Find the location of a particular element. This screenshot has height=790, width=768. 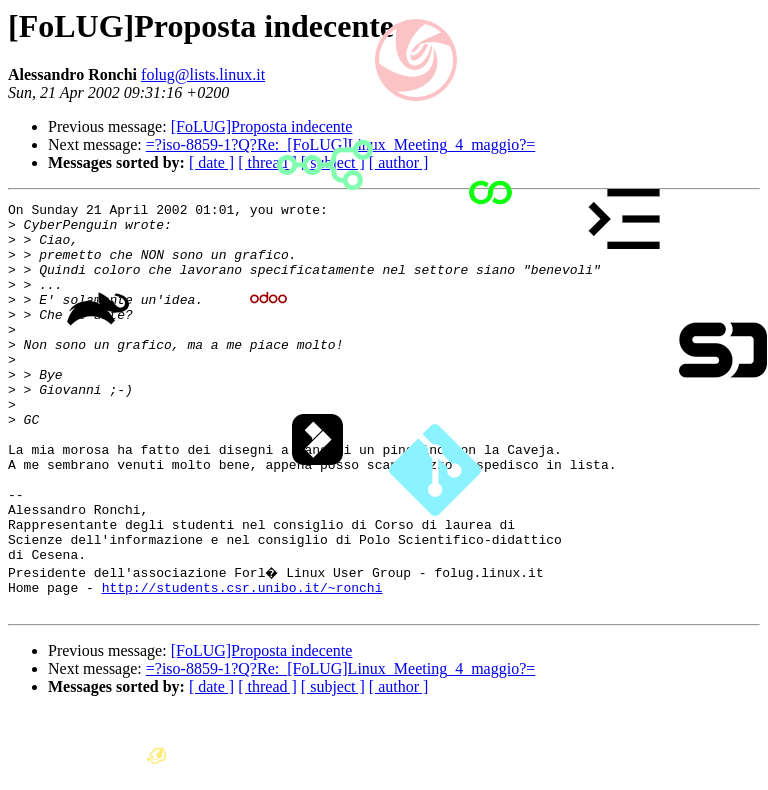

open wondershare filmora video editor is located at coordinates (317, 439).